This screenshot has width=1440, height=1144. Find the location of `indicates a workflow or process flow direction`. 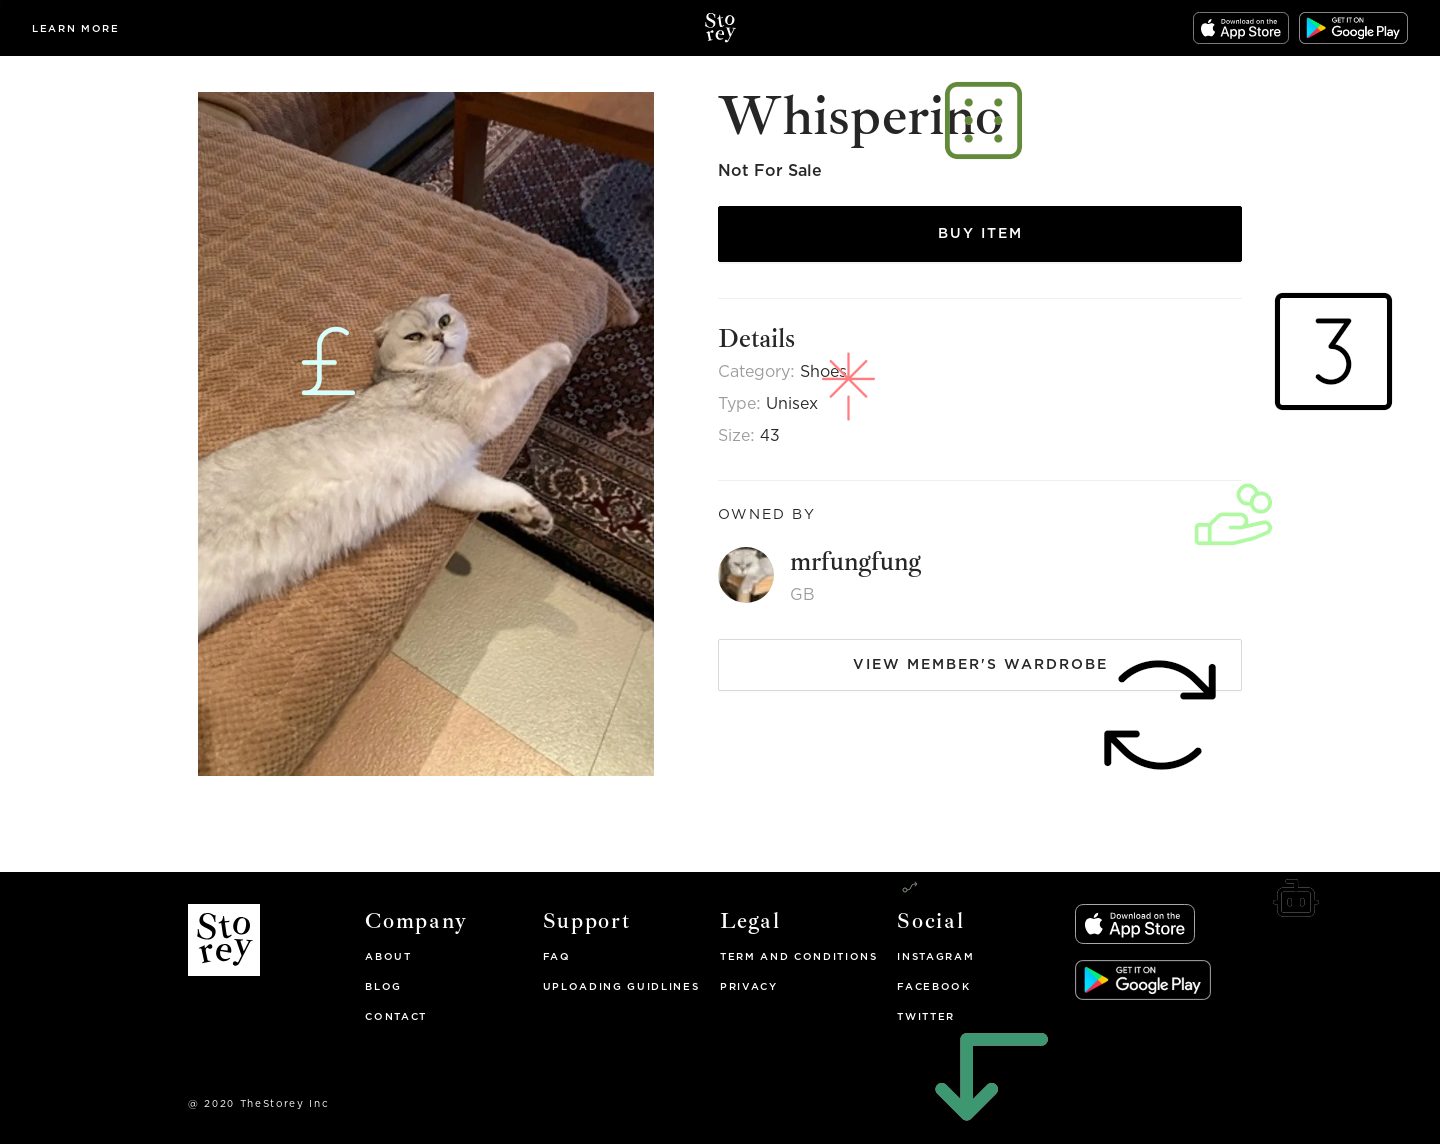

indicates a workflow or process flow direction is located at coordinates (910, 887).